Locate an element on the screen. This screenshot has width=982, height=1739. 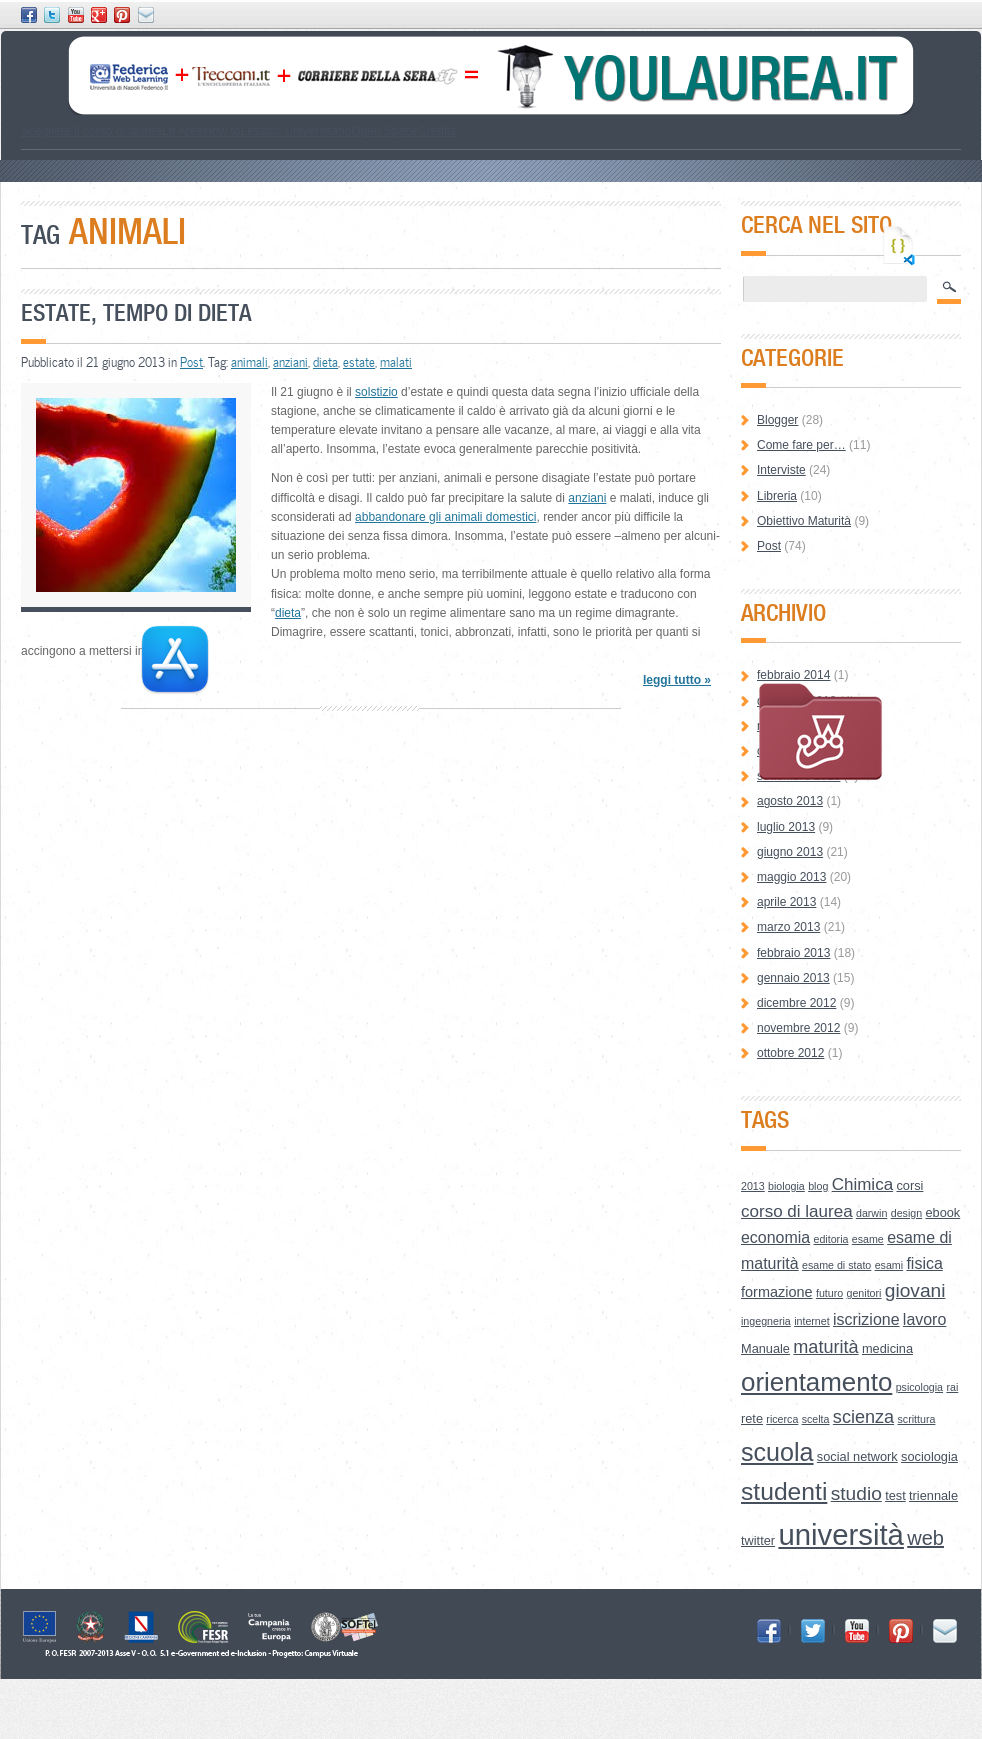
open or edit a JSON file in Visual Studio Code is located at coordinates (898, 246).